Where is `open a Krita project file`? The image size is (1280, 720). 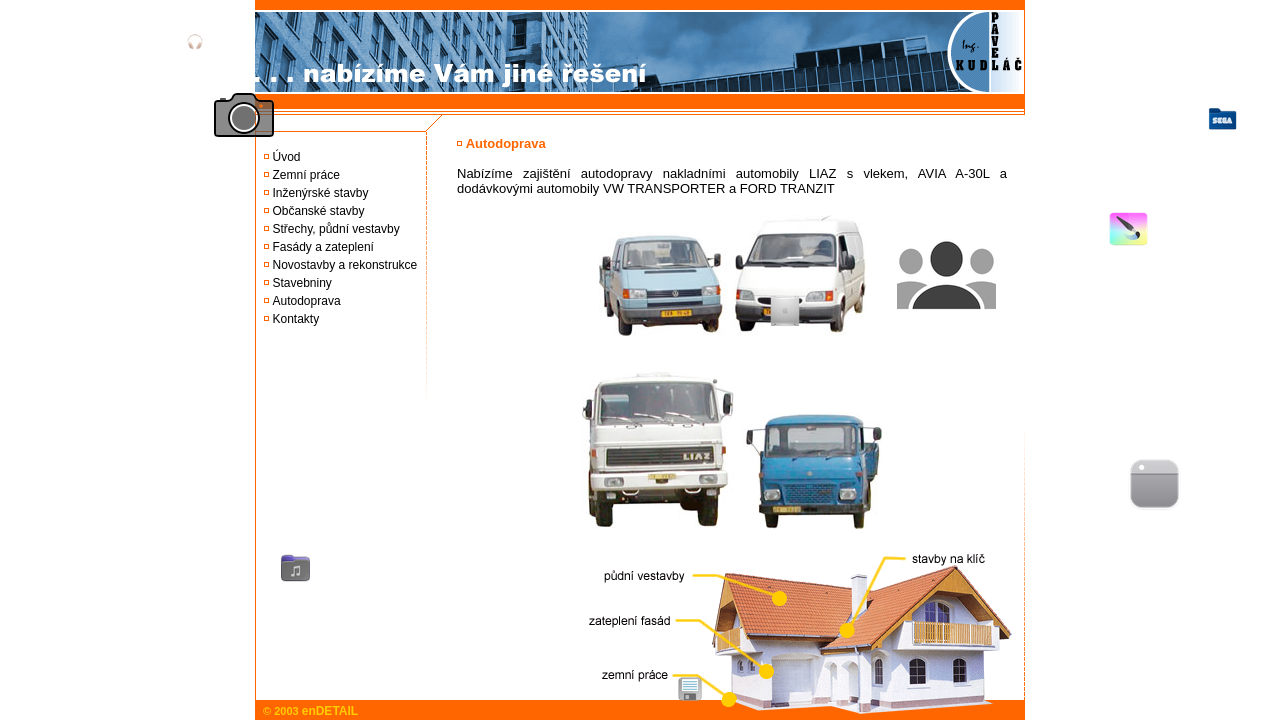 open a Krita project file is located at coordinates (1128, 227).